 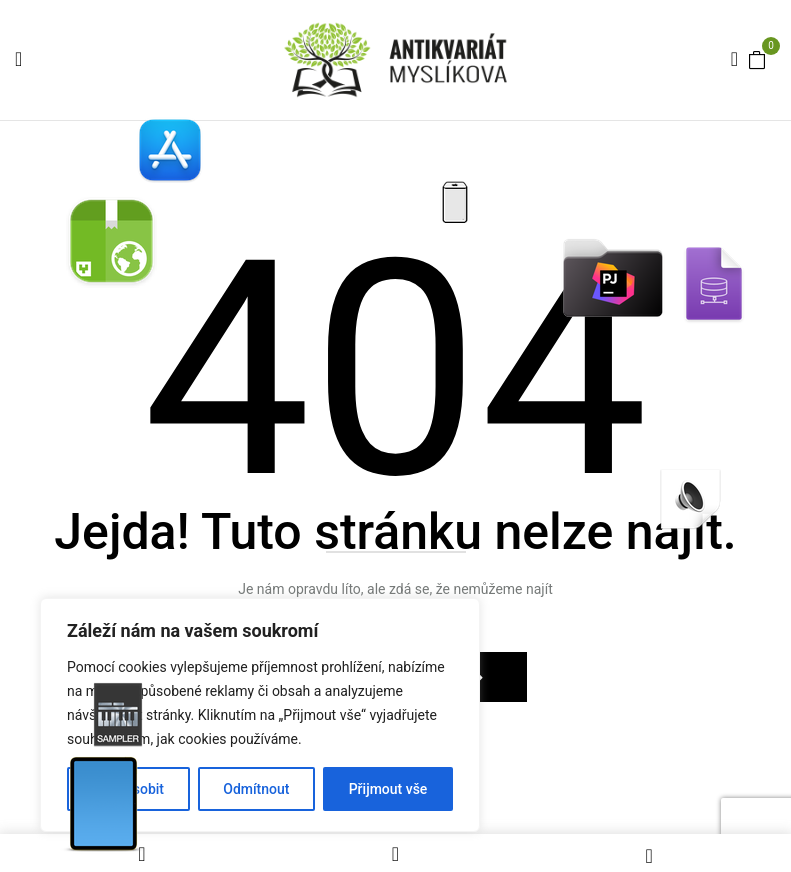 What do you see at coordinates (170, 150) in the screenshot?
I see `view application storage usage` at bounding box center [170, 150].